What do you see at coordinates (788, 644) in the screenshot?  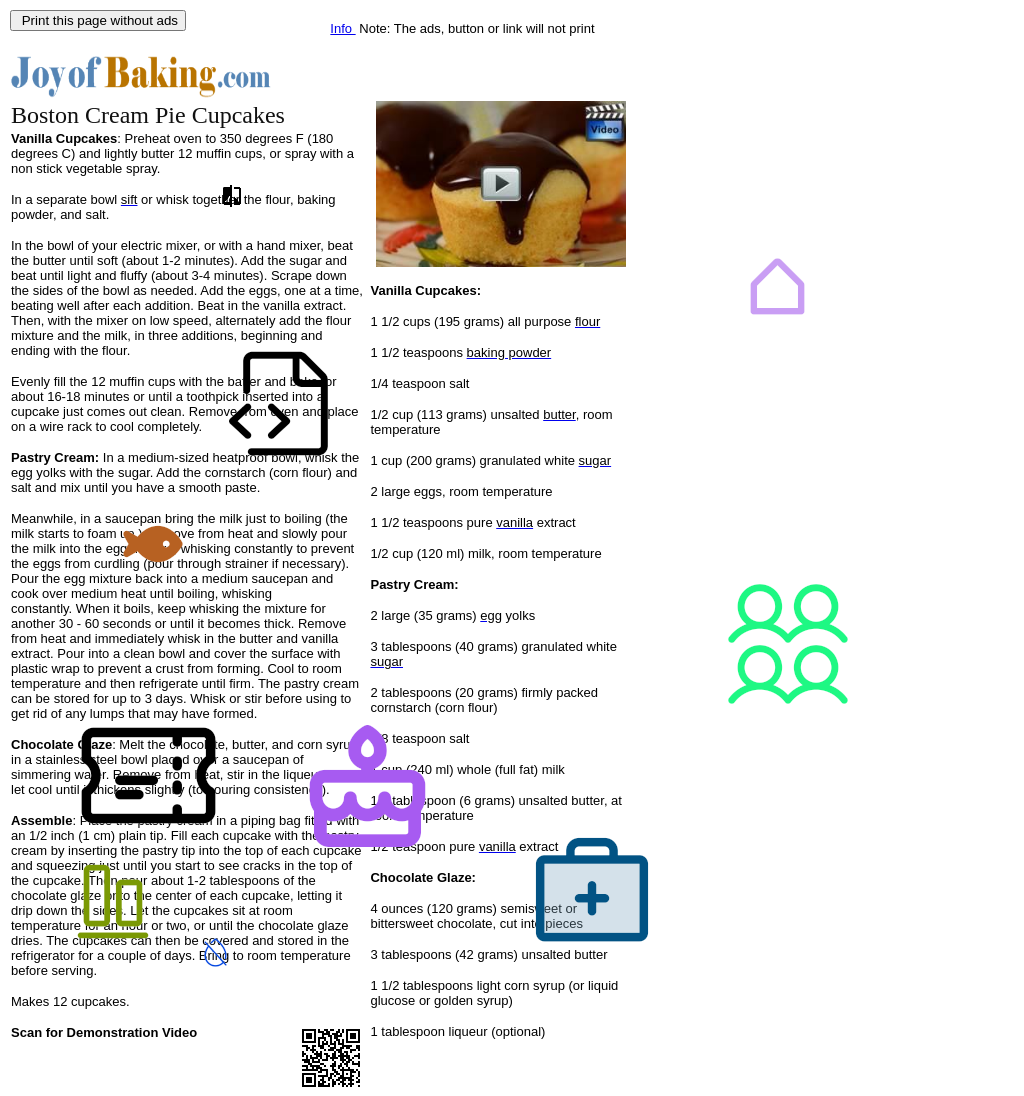 I see `view all team members` at bounding box center [788, 644].